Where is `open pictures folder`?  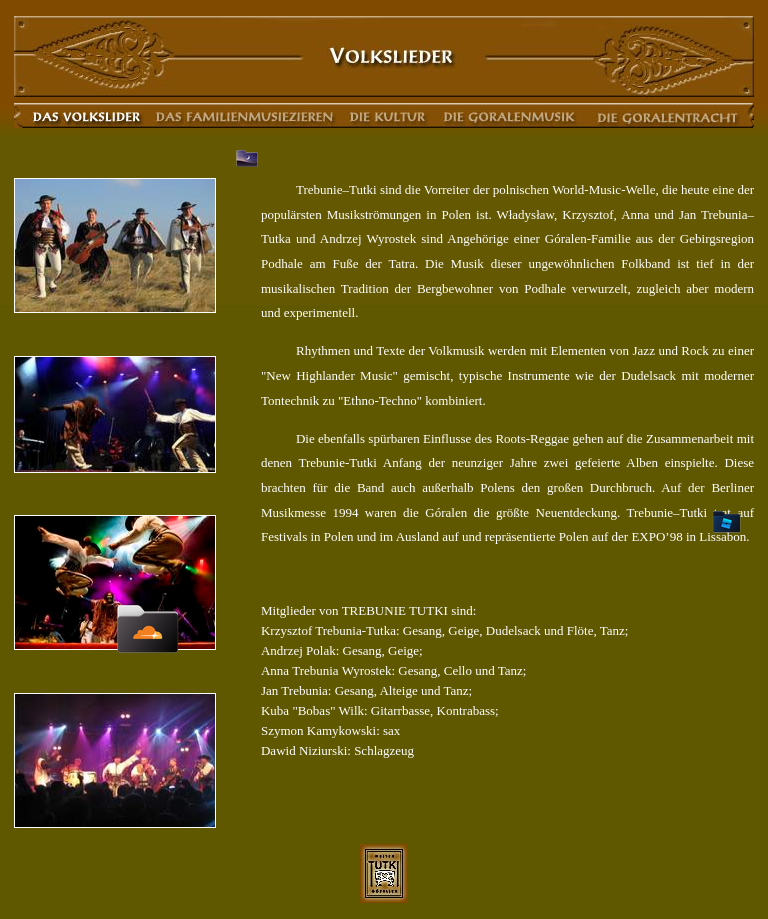
open pictures folder is located at coordinates (247, 159).